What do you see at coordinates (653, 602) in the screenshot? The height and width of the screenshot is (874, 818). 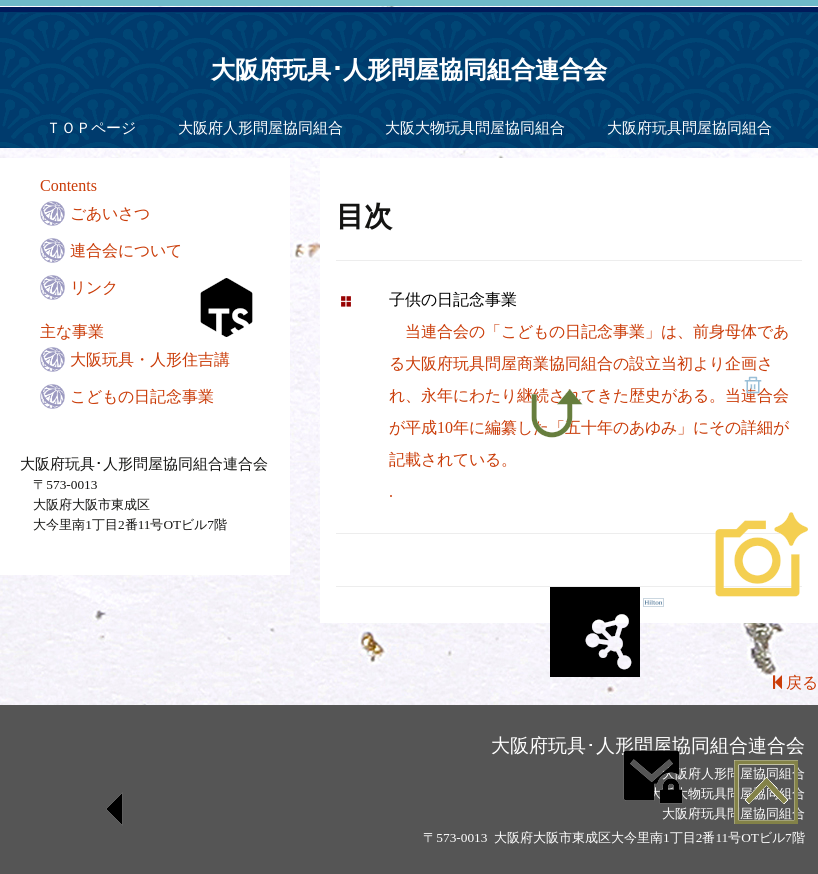 I see `access the Hilton hotels app or website` at bounding box center [653, 602].